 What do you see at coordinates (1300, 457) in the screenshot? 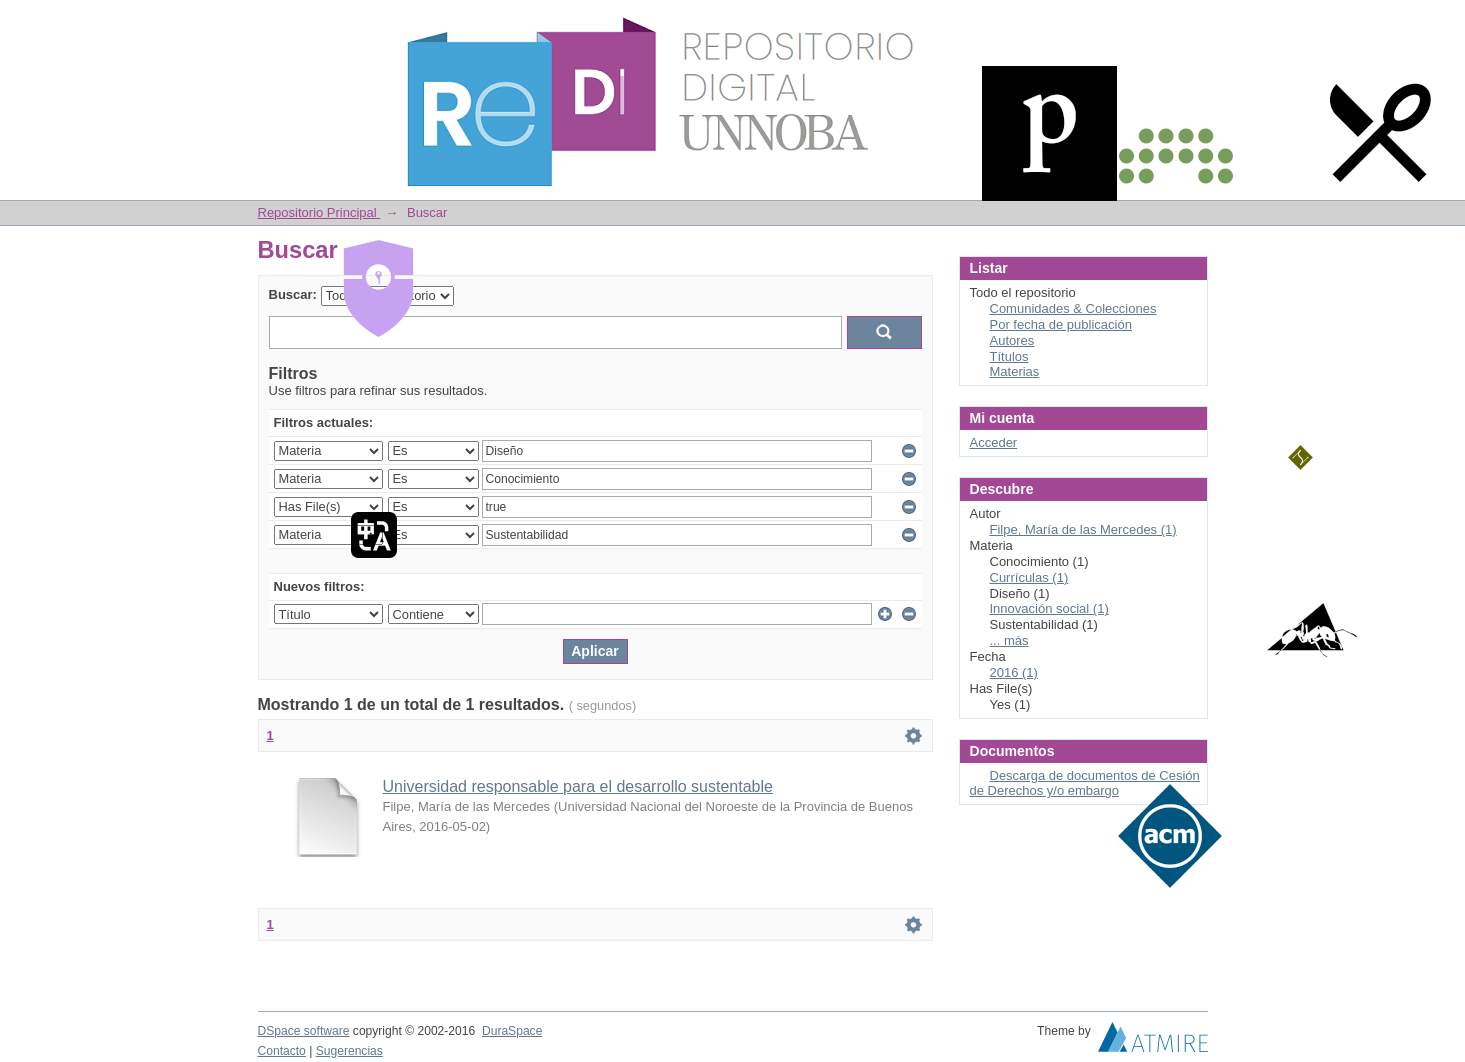
I see `svg.js library logo` at bounding box center [1300, 457].